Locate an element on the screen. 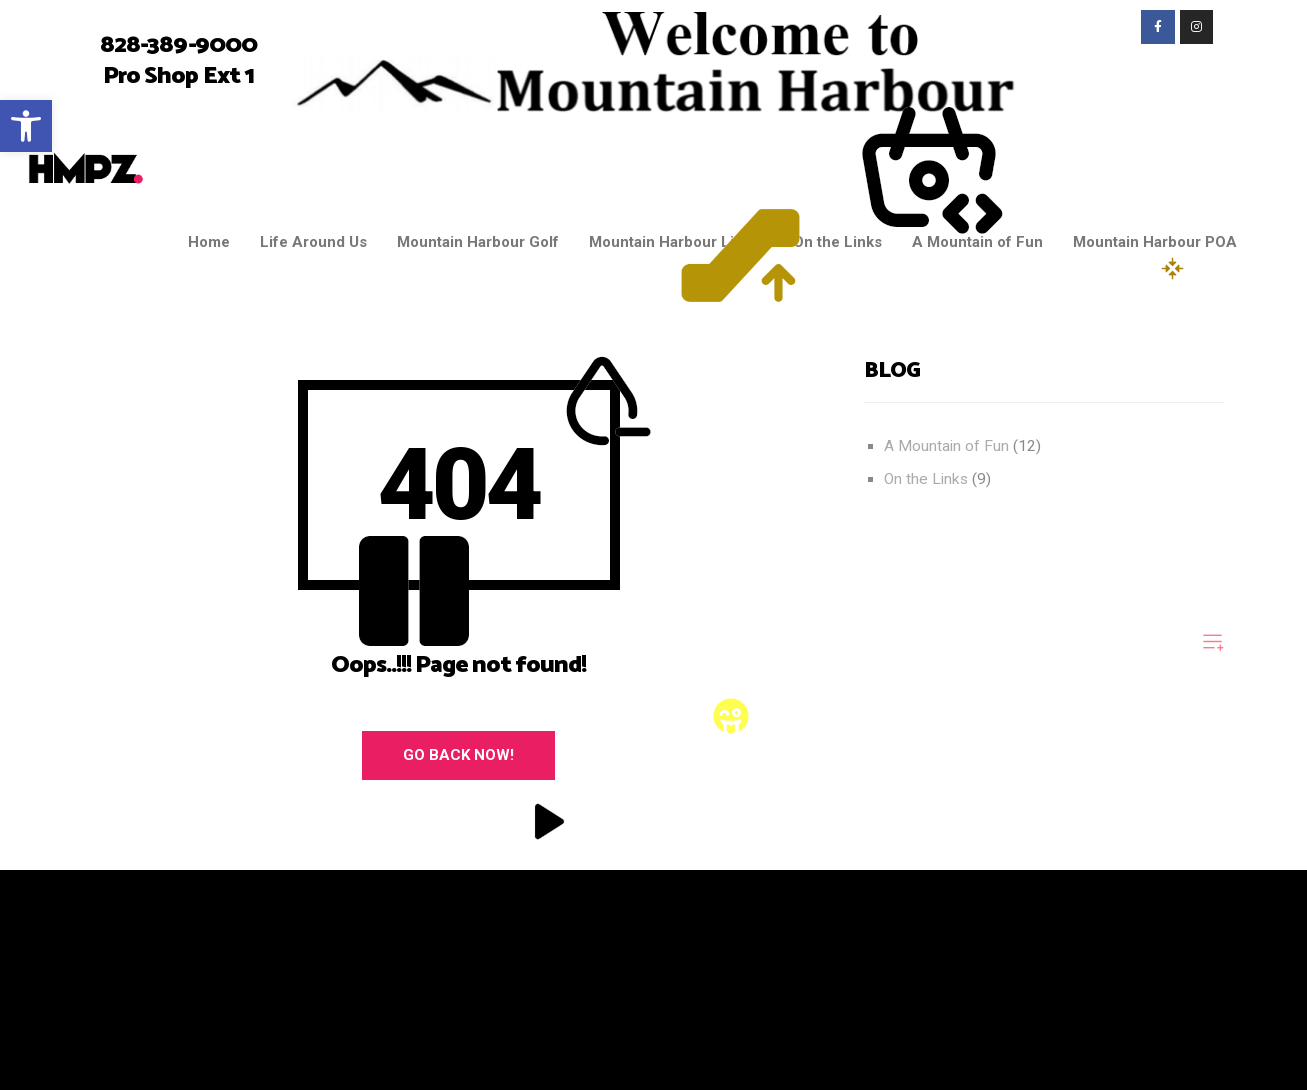 This screenshot has height=1090, width=1307. indicates escalator going up is located at coordinates (740, 255).